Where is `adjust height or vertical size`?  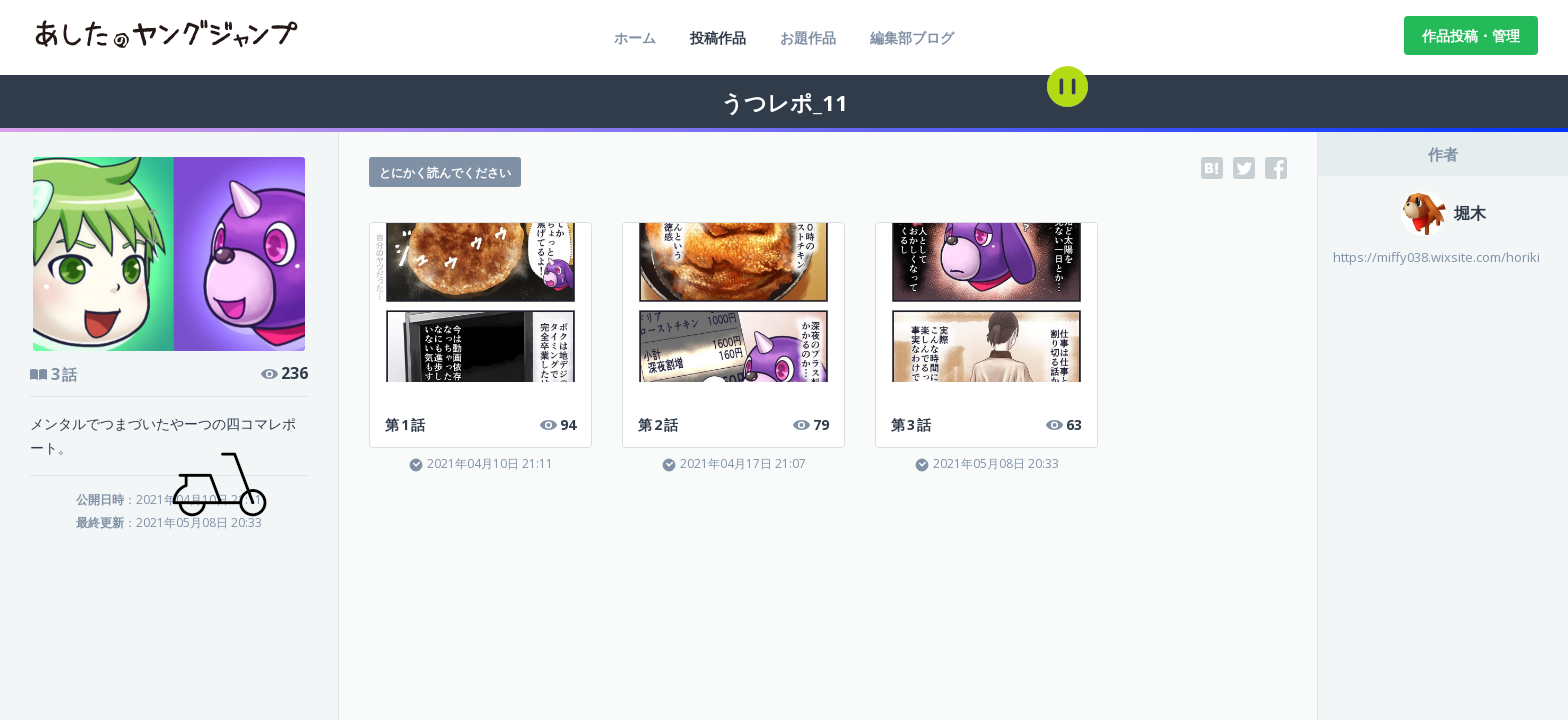 adjust height or vertical size is located at coordinates (153, 226).